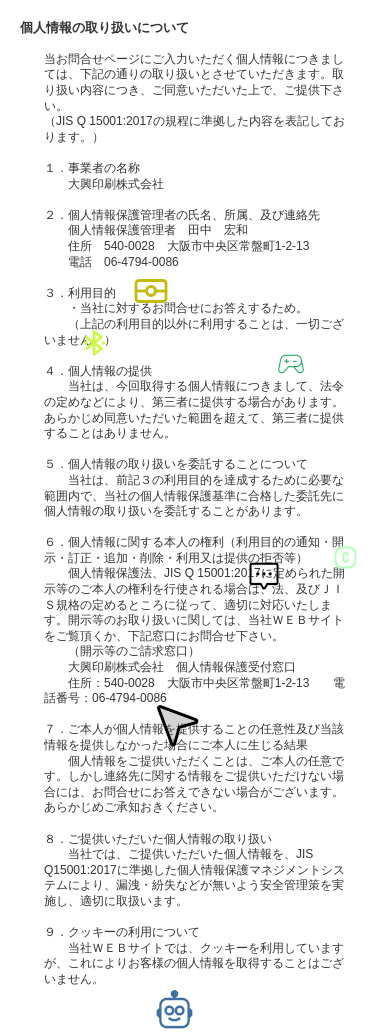 The width and height of the screenshot is (375, 1032). I want to click on access AI or chatbot assistant features, so click(174, 1010).